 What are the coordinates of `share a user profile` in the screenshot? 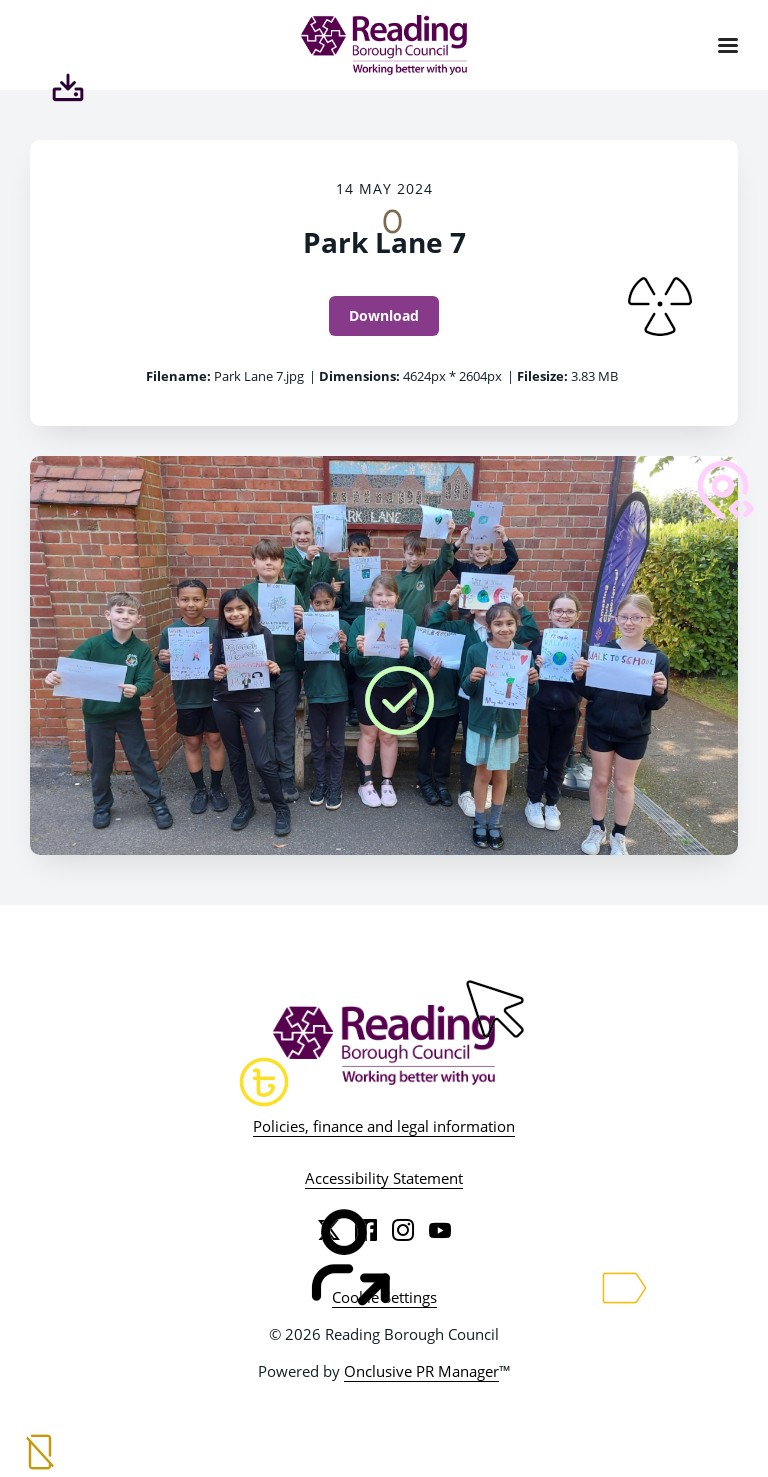 It's located at (344, 1255).